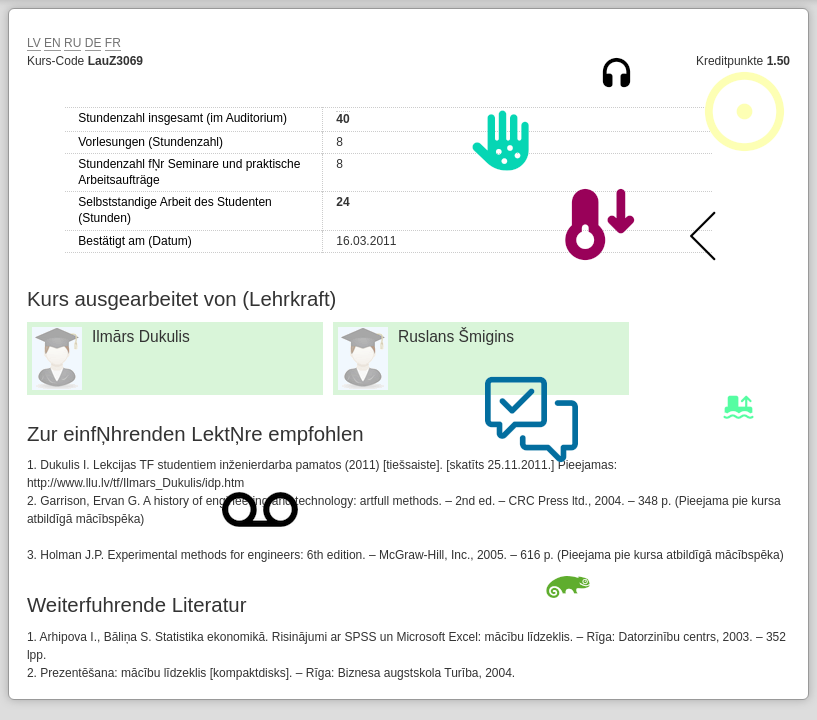 The width and height of the screenshot is (817, 720). I want to click on decrease temperature setting, so click(598, 224).